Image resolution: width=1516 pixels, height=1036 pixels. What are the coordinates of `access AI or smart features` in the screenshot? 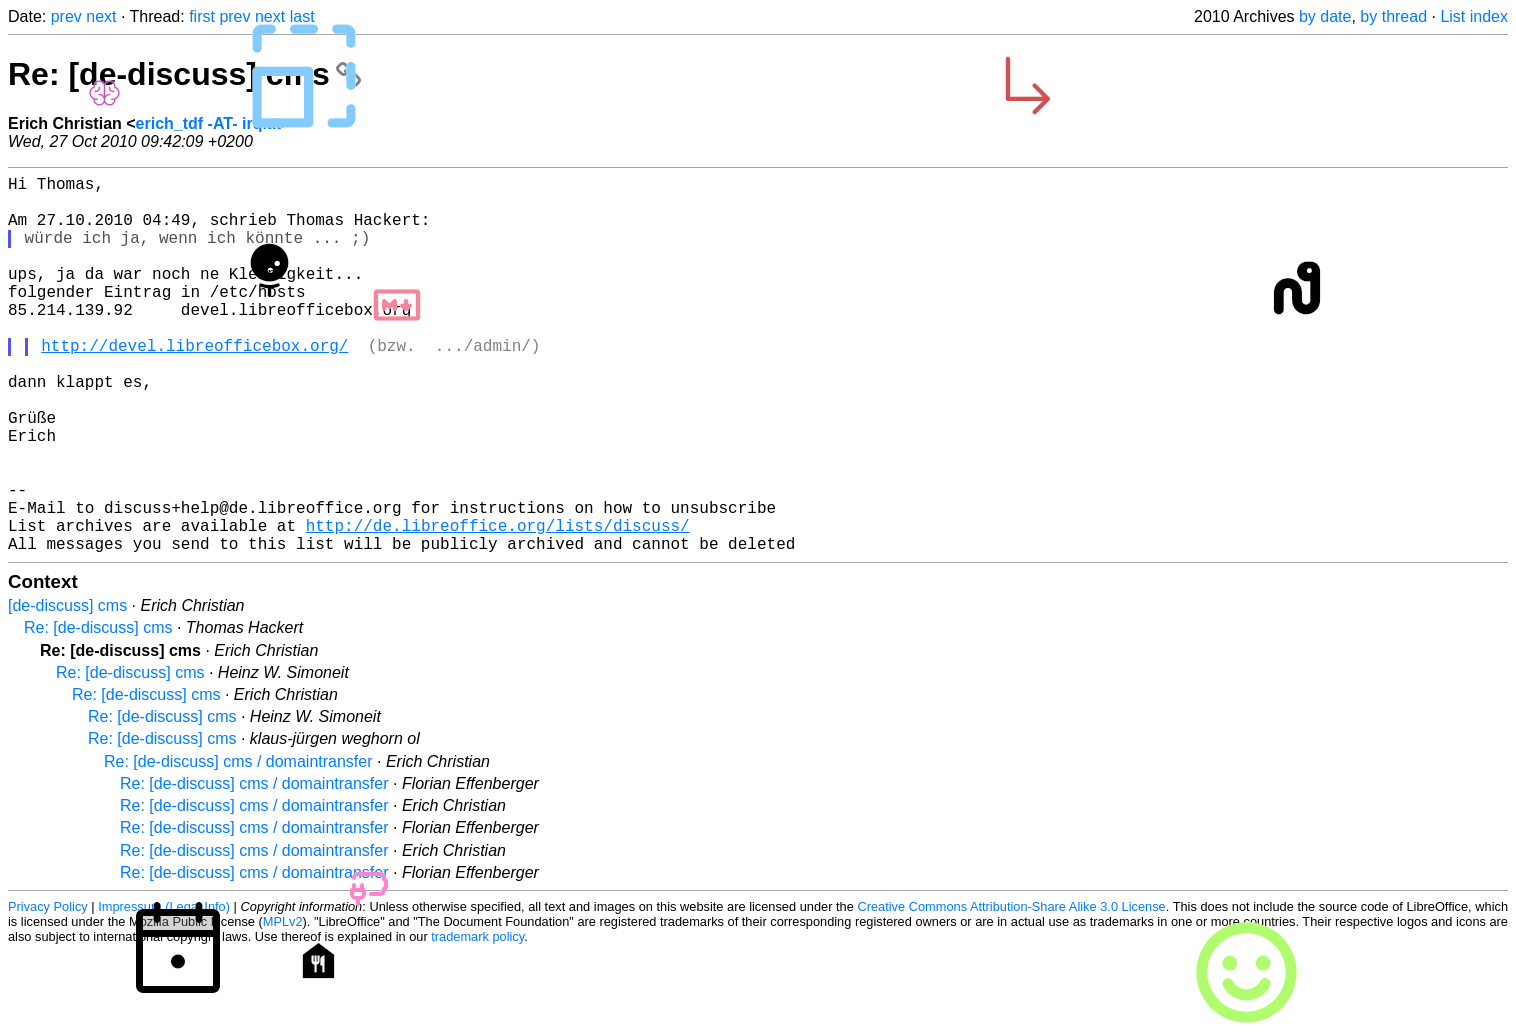 It's located at (104, 93).